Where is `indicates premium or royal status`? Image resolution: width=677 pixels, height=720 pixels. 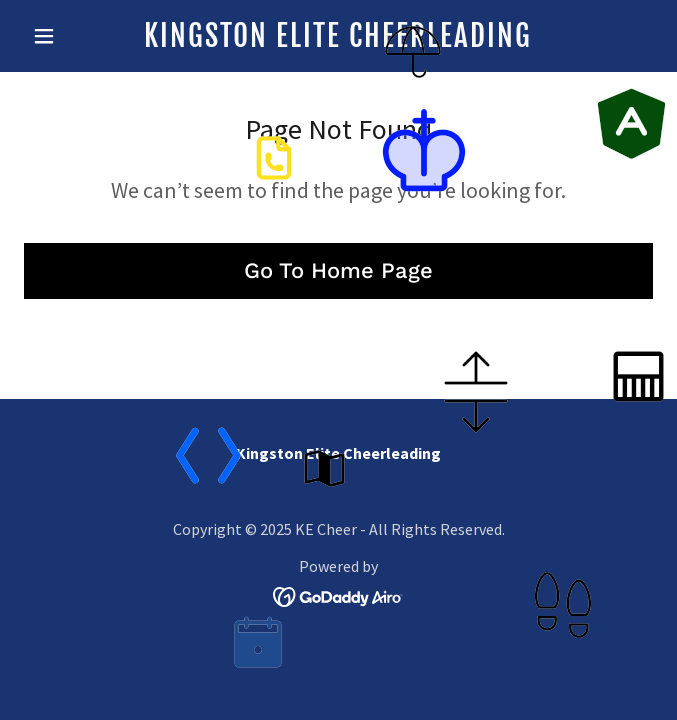 indicates premium or royal status is located at coordinates (424, 156).